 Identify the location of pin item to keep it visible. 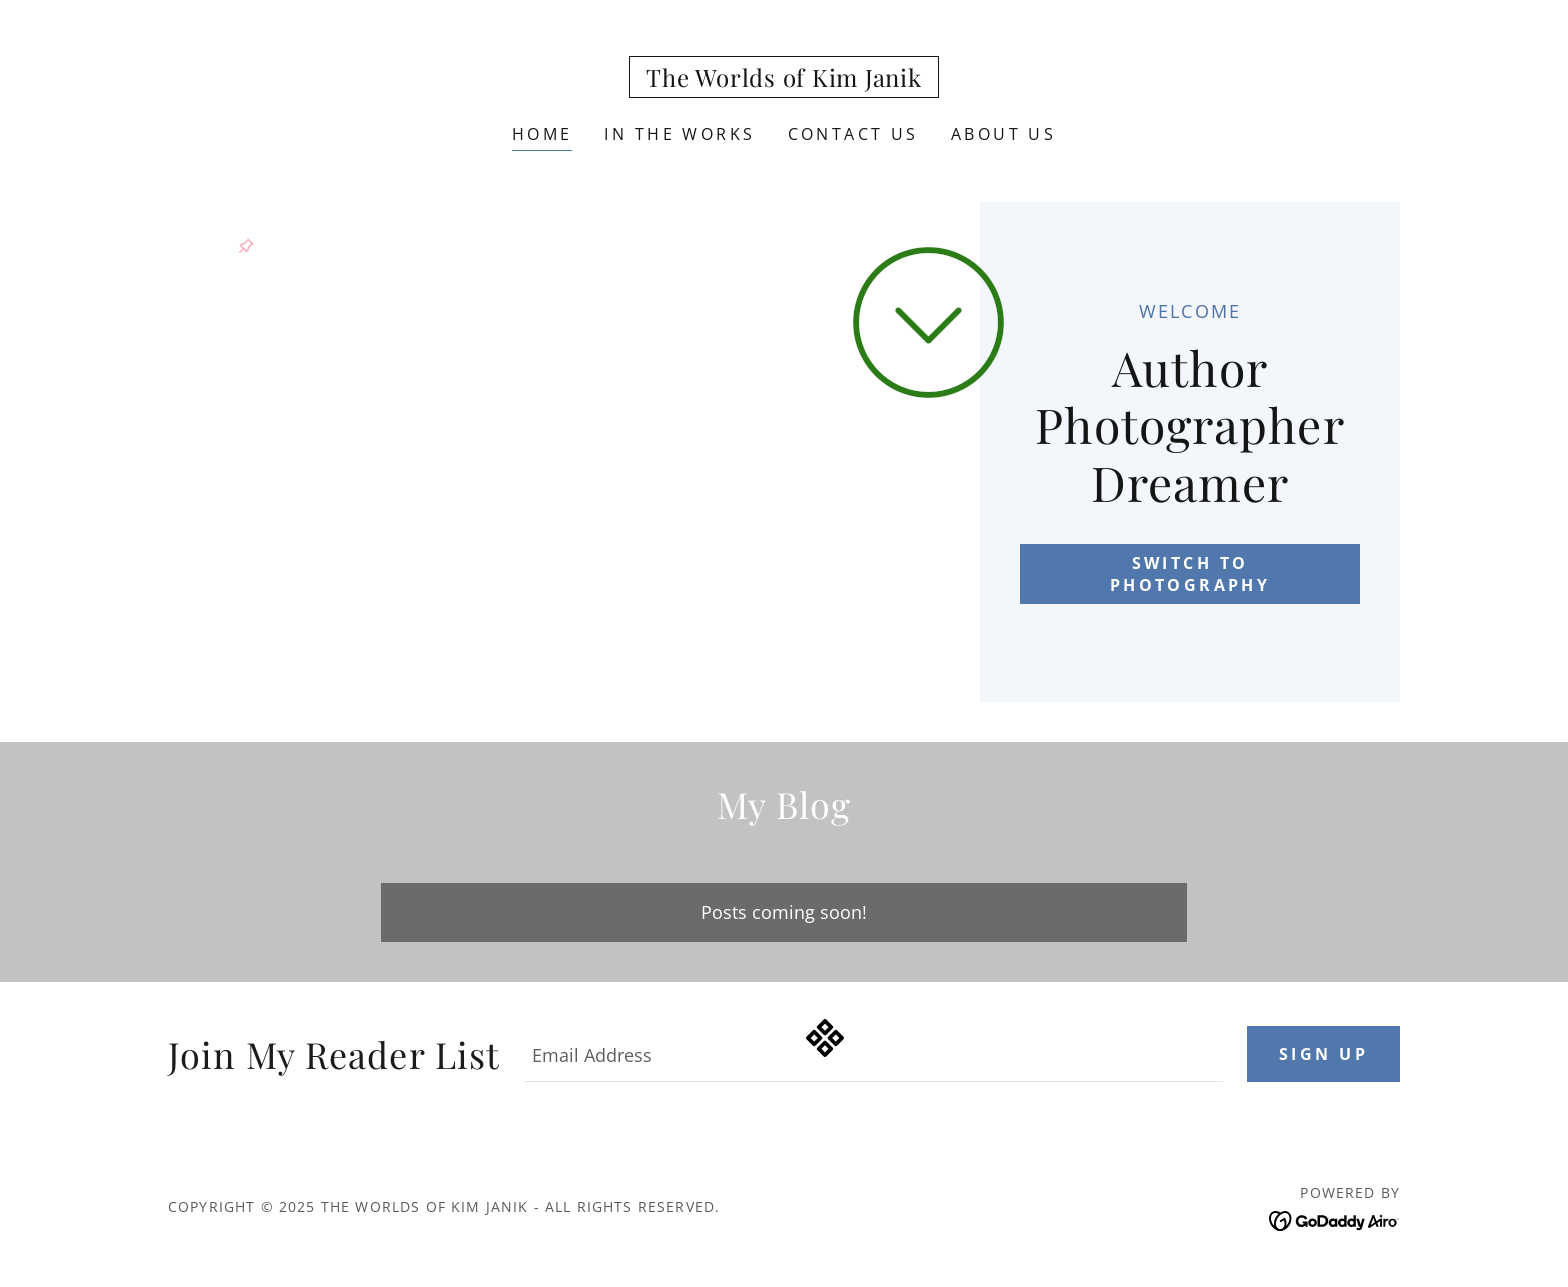
(246, 246).